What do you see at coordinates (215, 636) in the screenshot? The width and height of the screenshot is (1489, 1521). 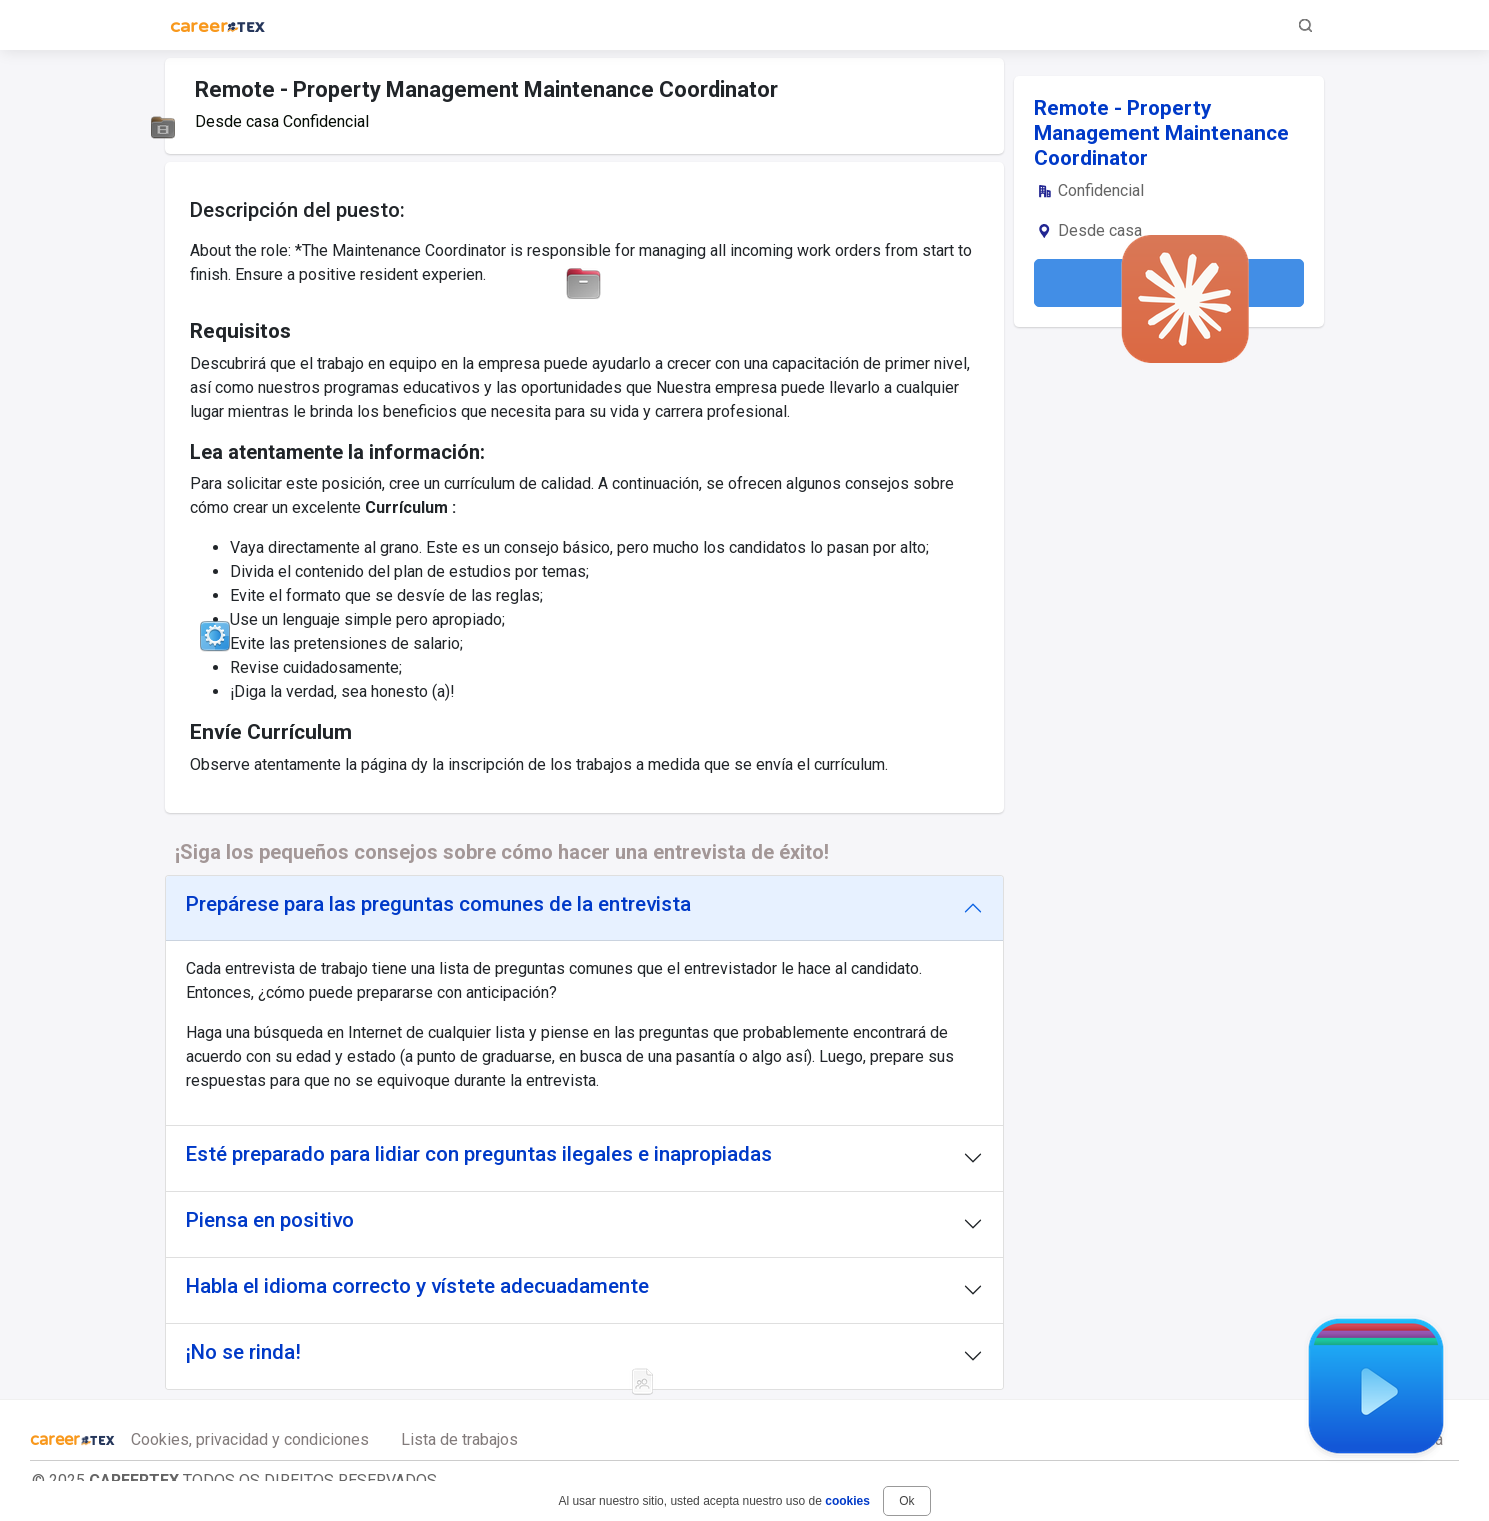 I see `access system runtime components` at bounding box center [215, 636].